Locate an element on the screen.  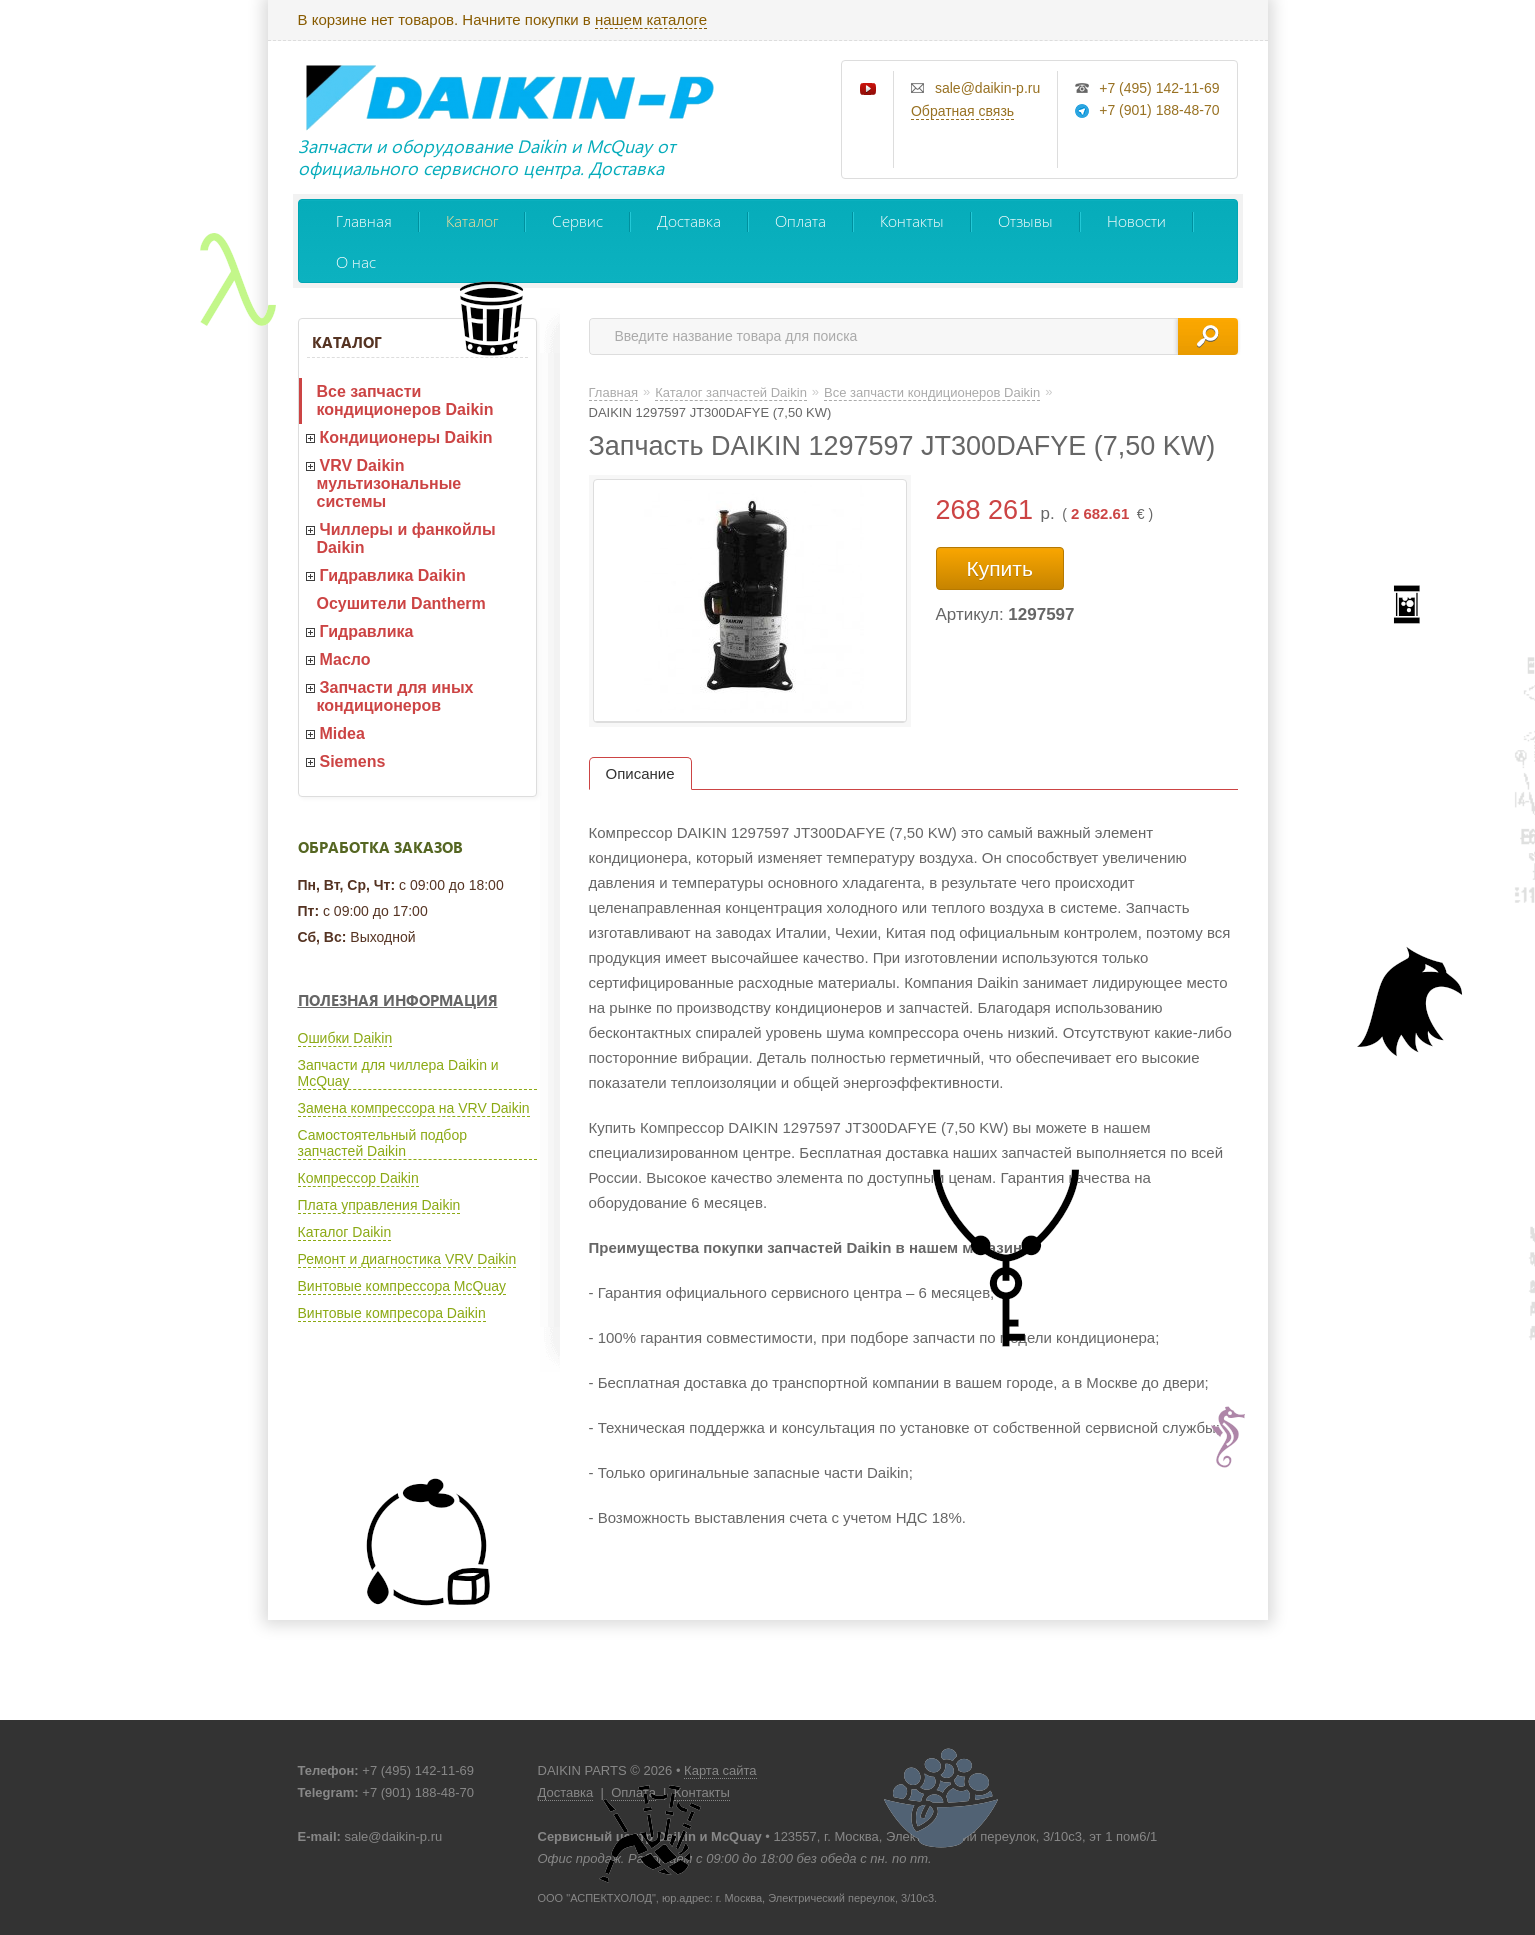
view fruit or berry recipes is located at coordinates (941, 1798).